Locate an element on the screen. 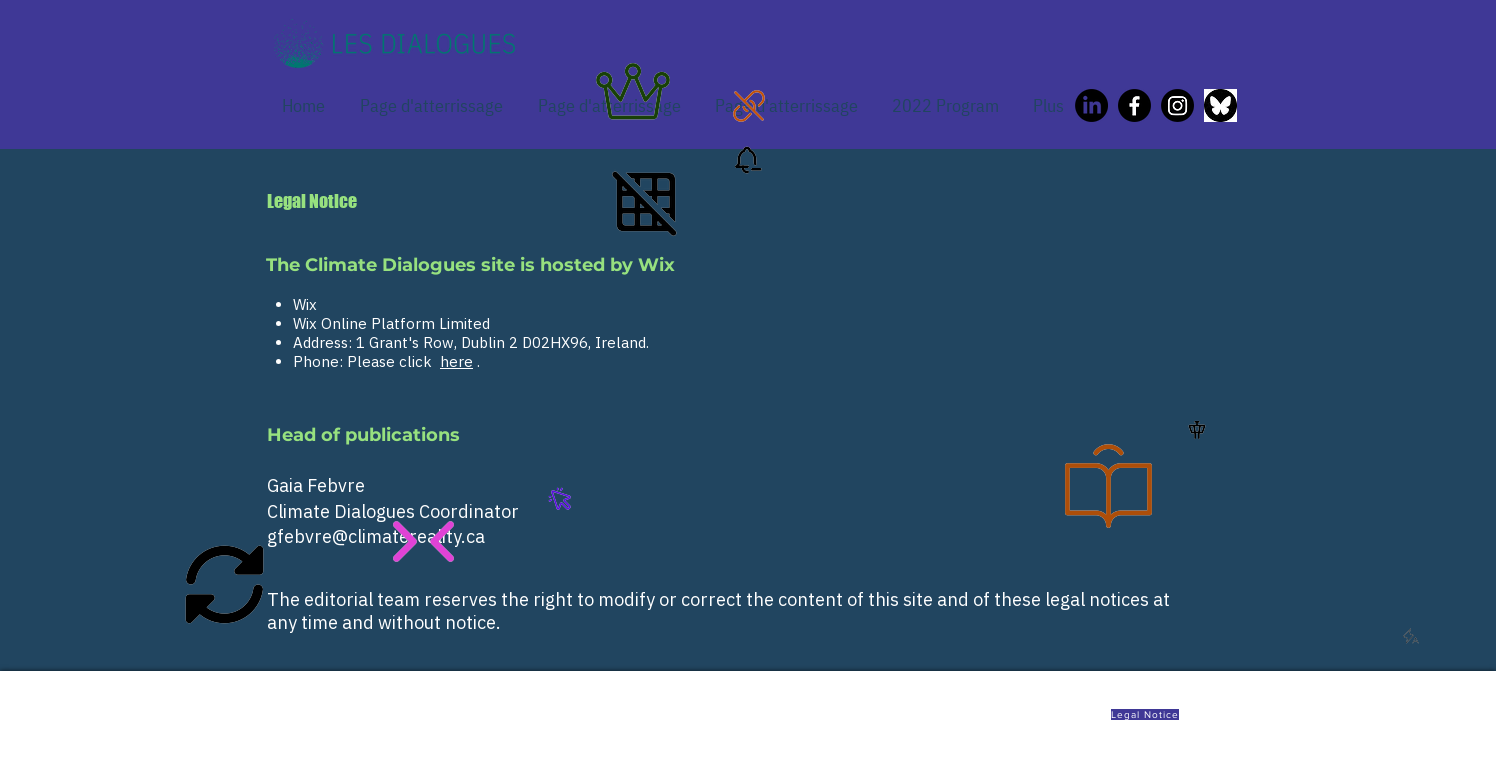  unlink or disconnect a linked item is located at coordinates (749, 106).